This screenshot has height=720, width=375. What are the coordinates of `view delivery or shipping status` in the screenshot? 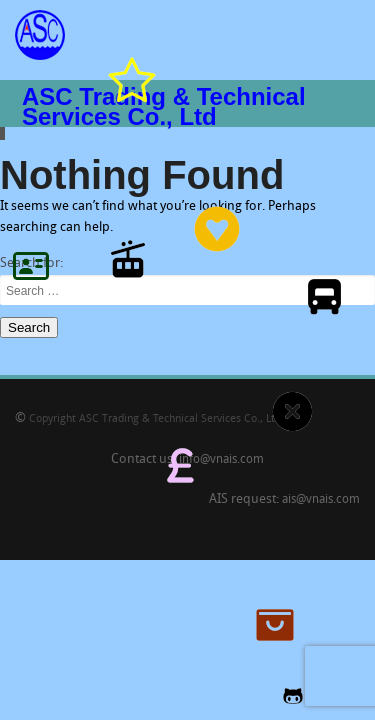 It's located at (324, 295).